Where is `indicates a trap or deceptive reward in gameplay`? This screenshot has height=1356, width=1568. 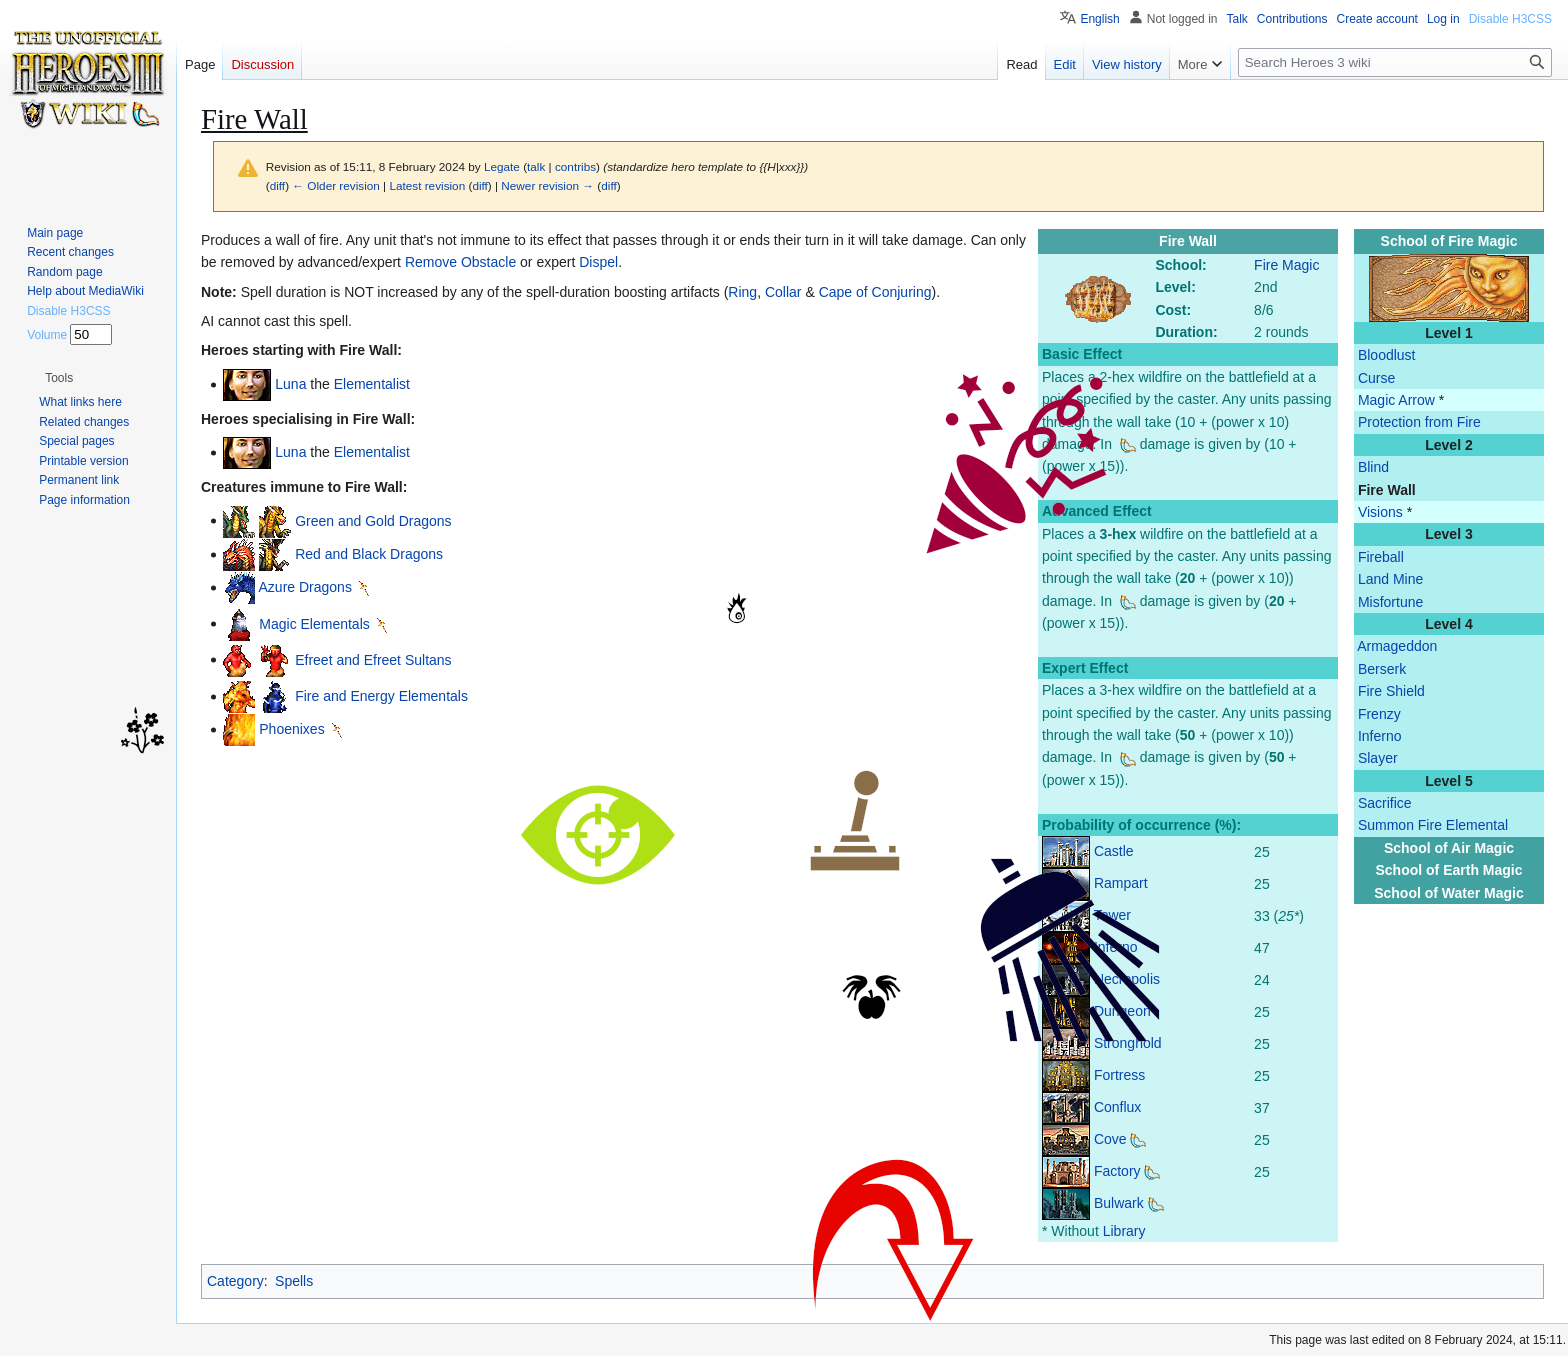
indicates a trap or deceptive reward in gameplay is located at coordinates (871, 994).